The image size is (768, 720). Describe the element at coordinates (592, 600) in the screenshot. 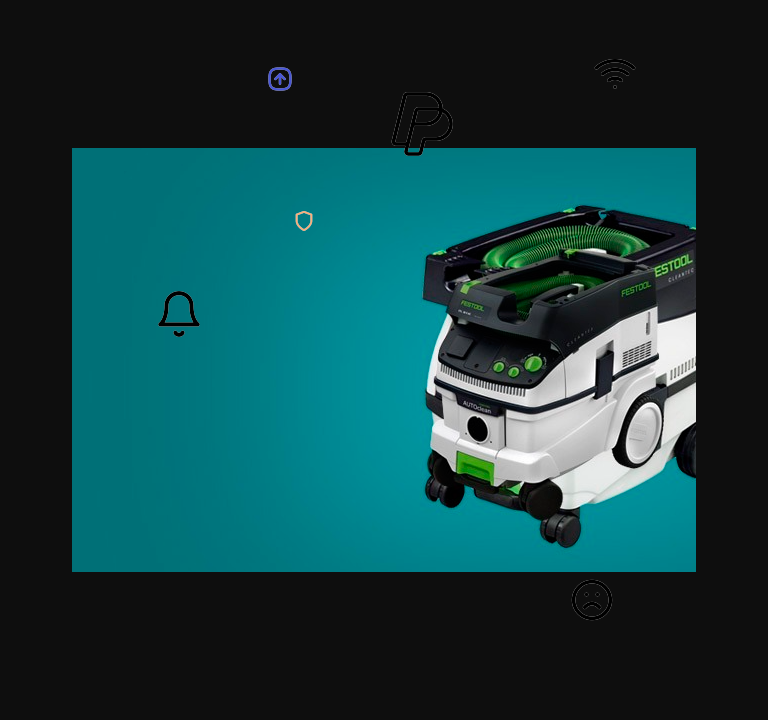

I see `submit negative feedback or rating` at that location.